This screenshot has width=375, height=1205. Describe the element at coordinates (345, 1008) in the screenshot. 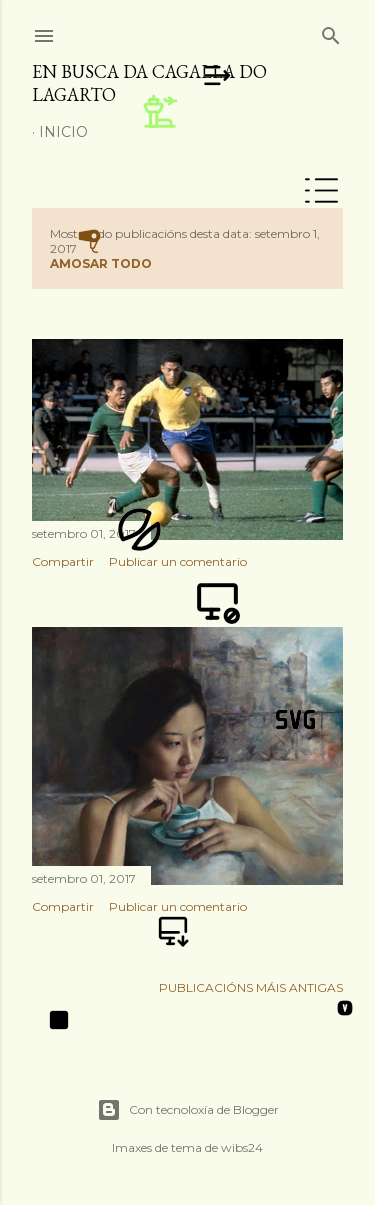

I see `indicates a verified status or badge` at that location.